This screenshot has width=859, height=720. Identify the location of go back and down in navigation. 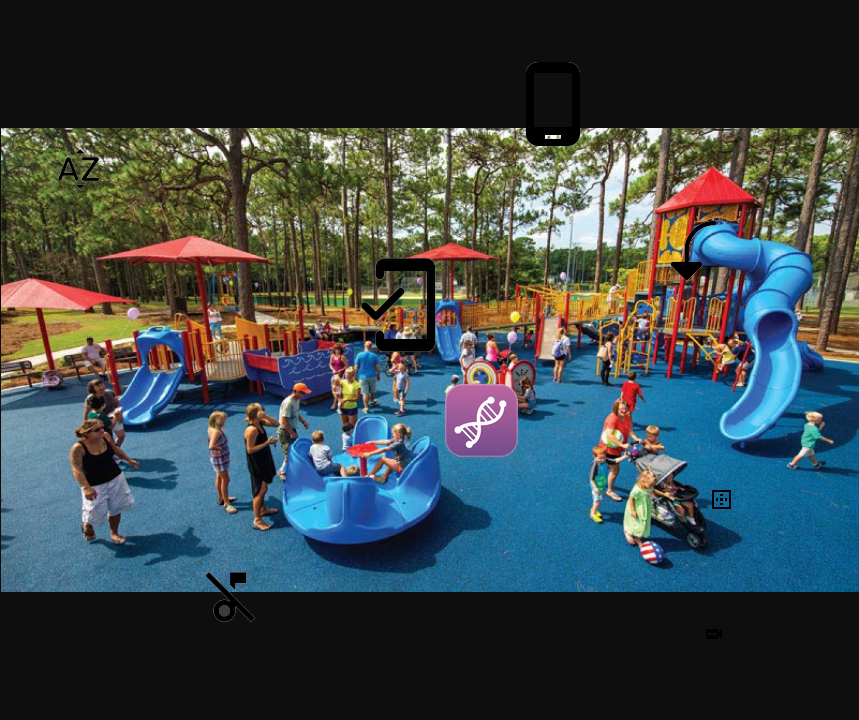
(693, 250).